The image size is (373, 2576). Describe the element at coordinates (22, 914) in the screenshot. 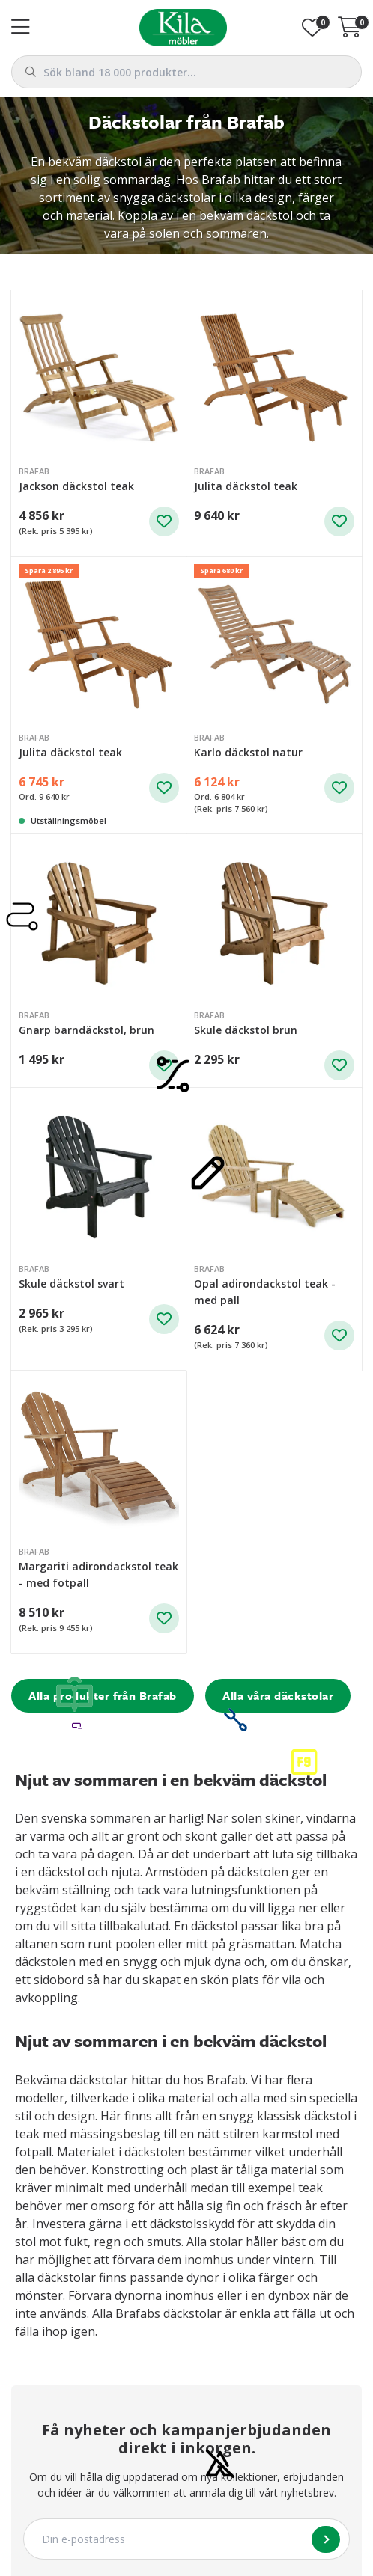

I see `view or edit a route path` at that location.